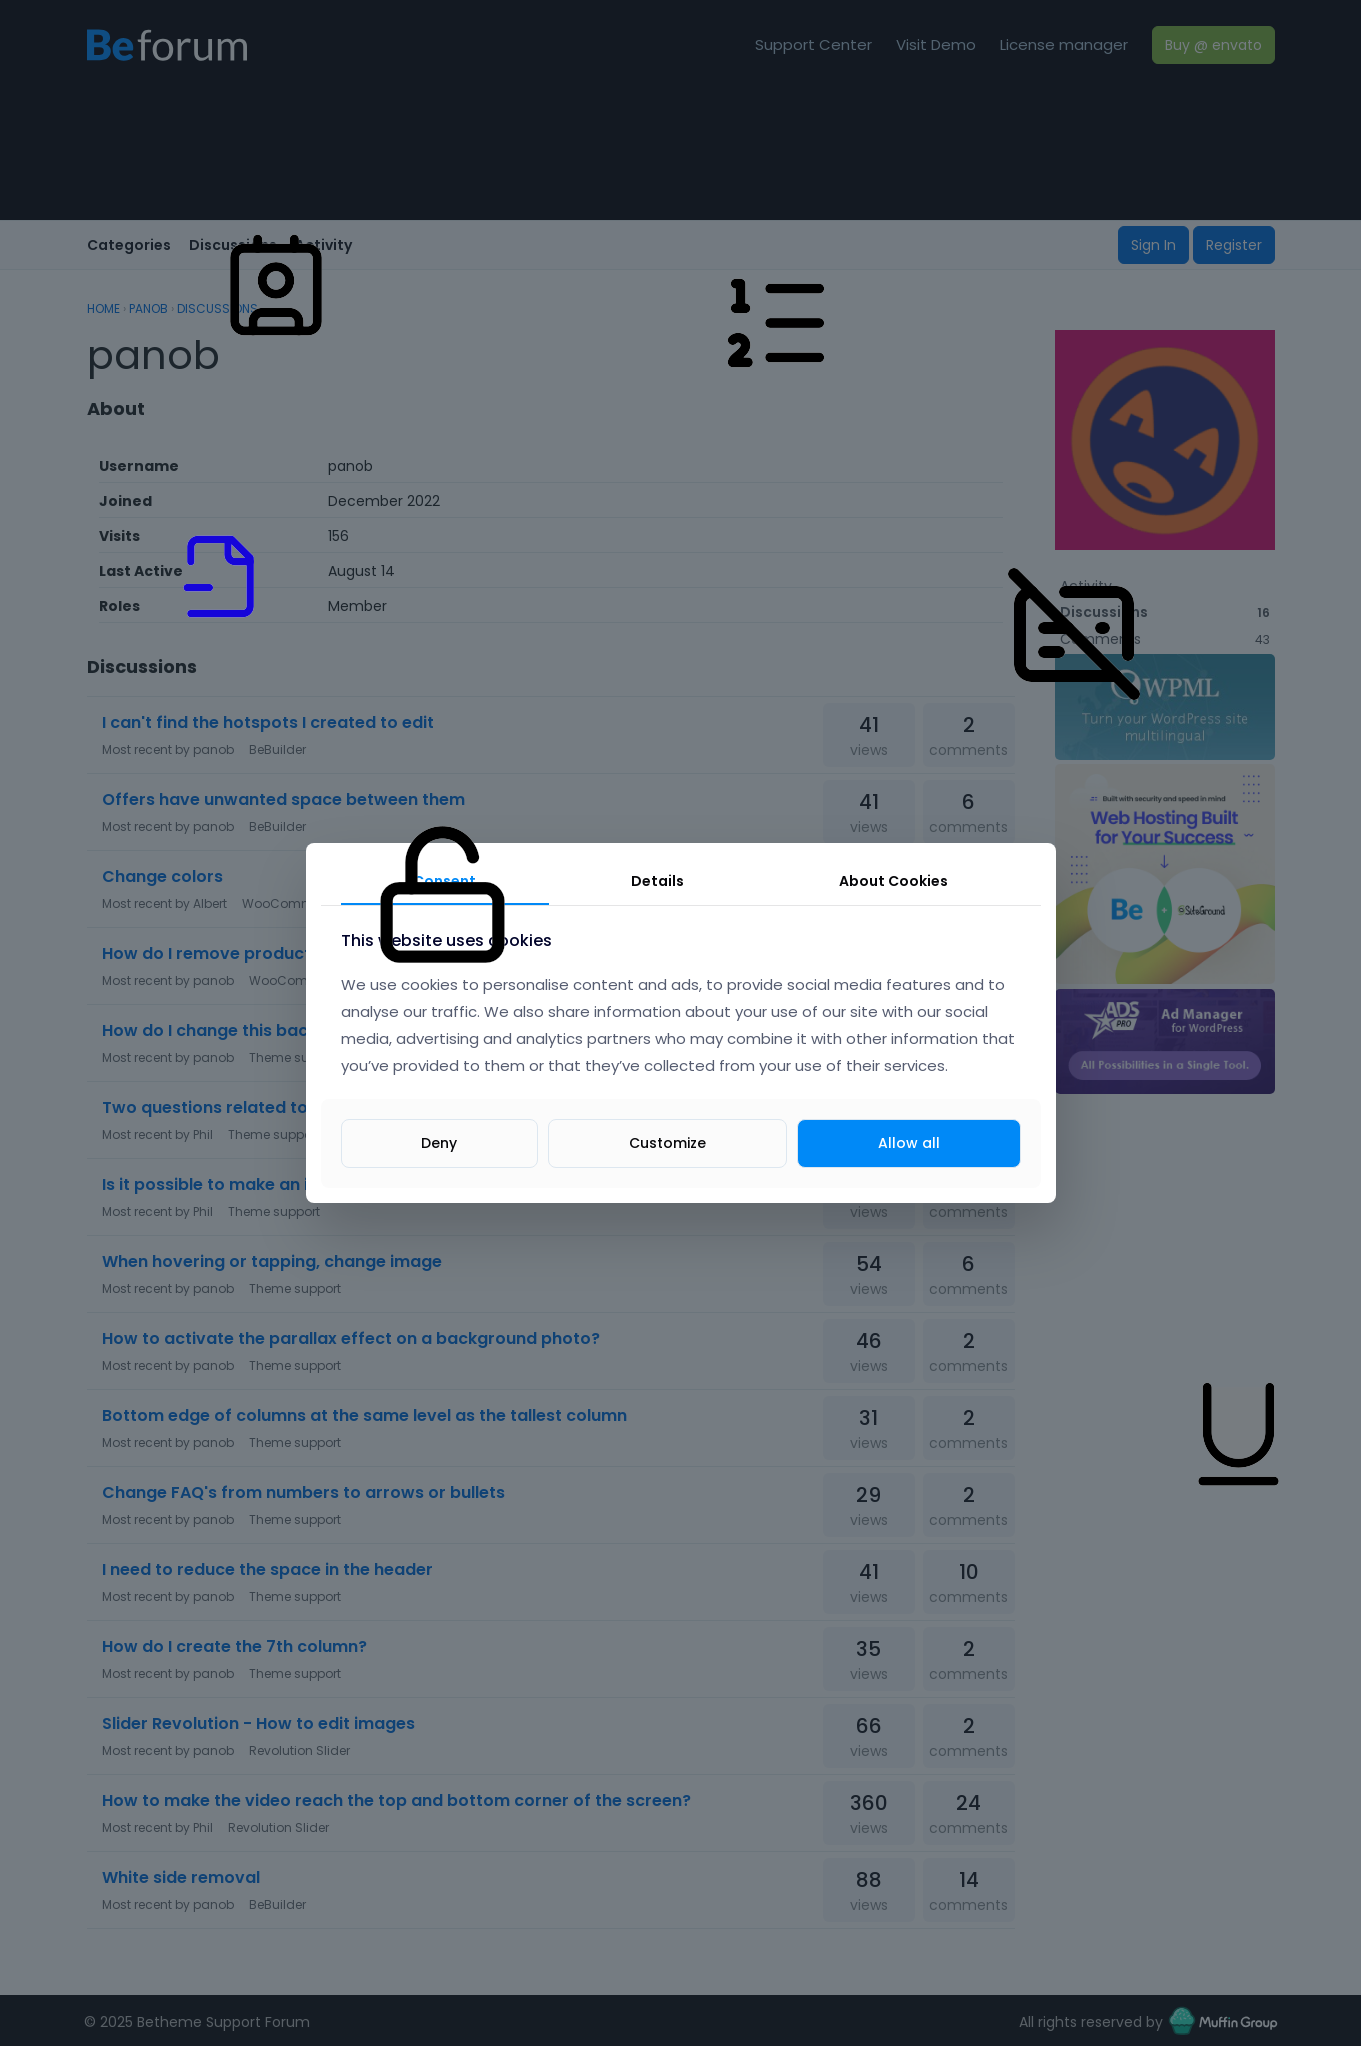 This screenshot has height=2046, width=1361. What do you see at coordinates (1238, 1427) in the screenshot?
I see `apply underline formatting to selected text` at bounding box center [1238, 1427].